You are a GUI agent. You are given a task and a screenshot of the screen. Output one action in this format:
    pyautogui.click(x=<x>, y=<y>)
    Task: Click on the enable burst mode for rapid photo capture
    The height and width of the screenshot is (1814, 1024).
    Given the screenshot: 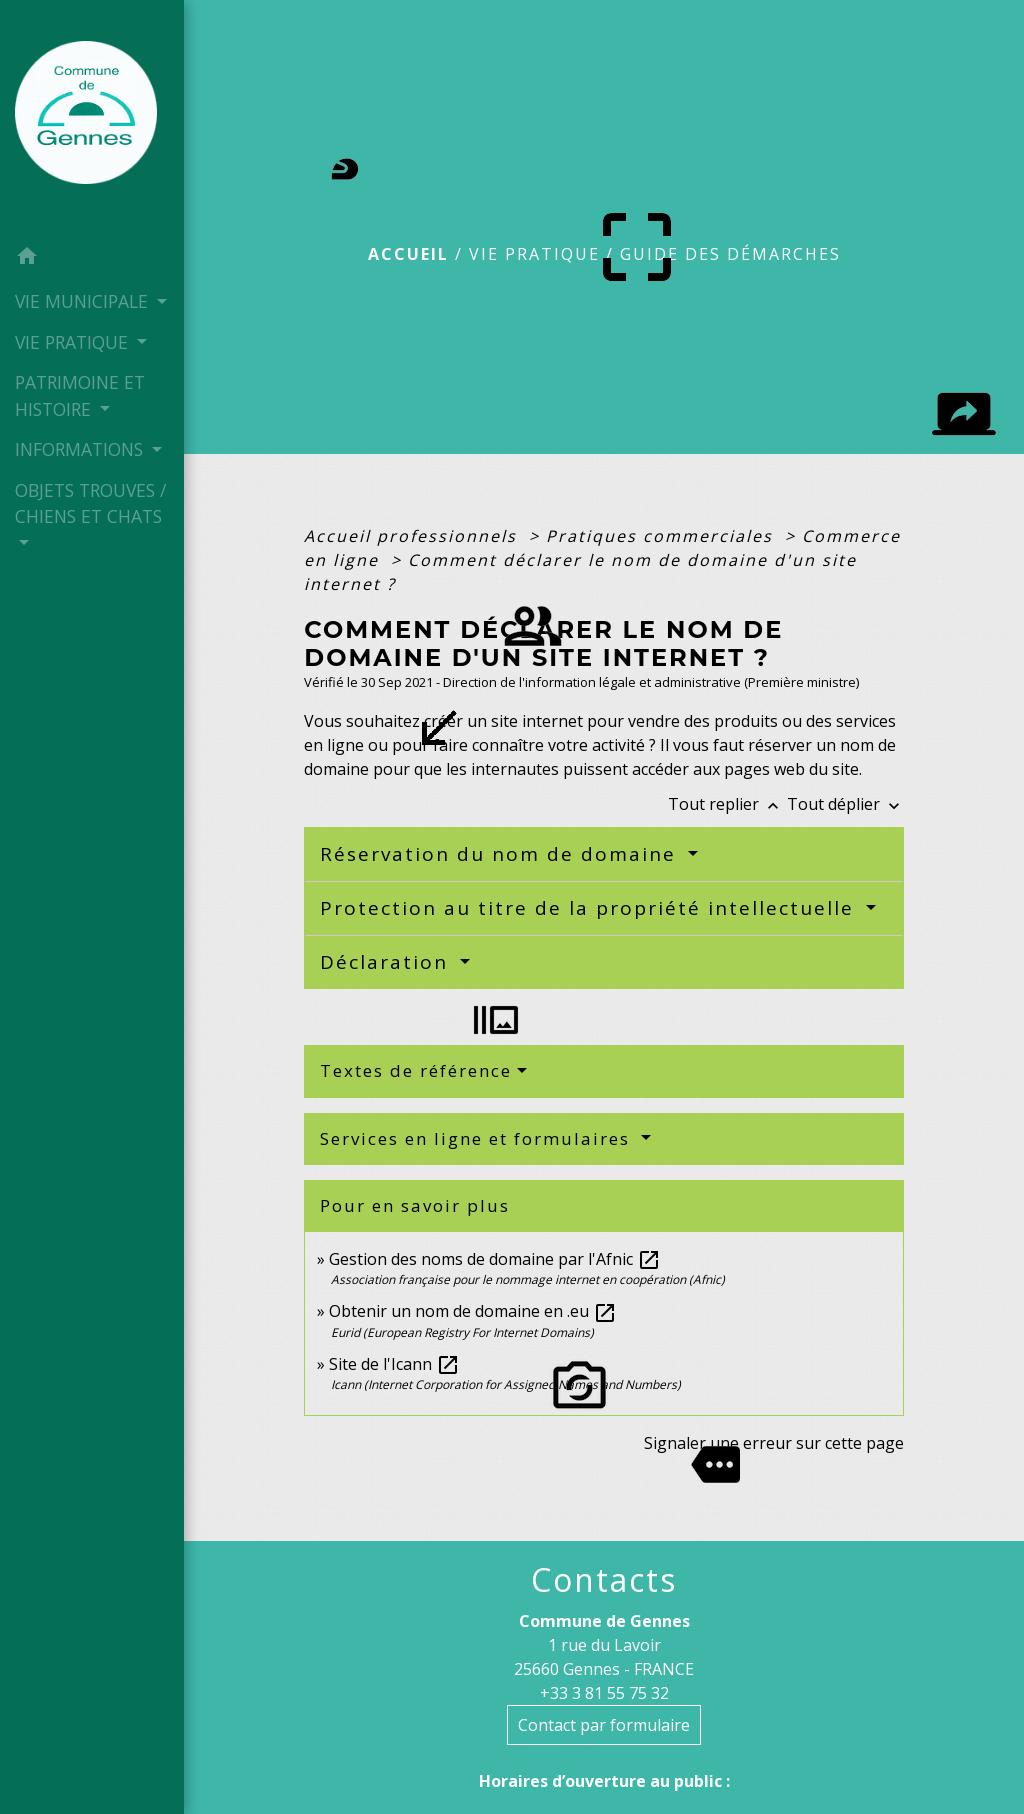 What is the action you would take?
    pyautogui.click(x=496, y=1020)
    